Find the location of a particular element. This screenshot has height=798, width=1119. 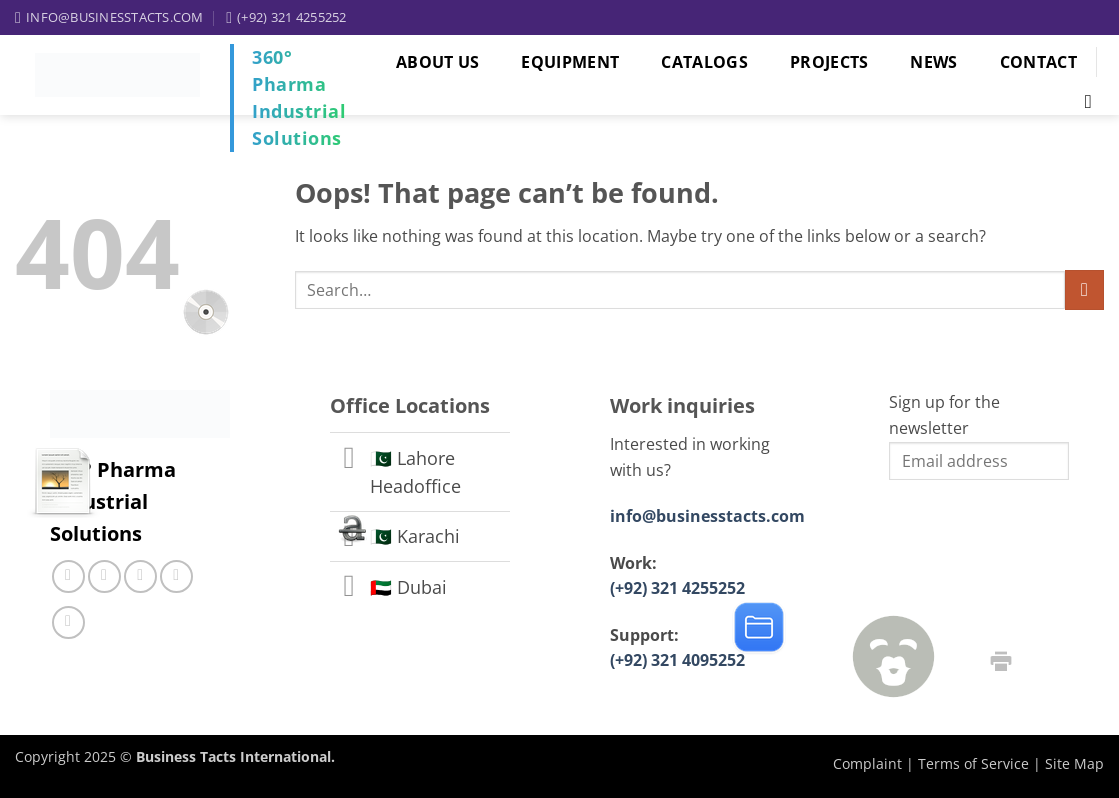

access cd/dvd drive or optical media is located at coordinates (206, 312).